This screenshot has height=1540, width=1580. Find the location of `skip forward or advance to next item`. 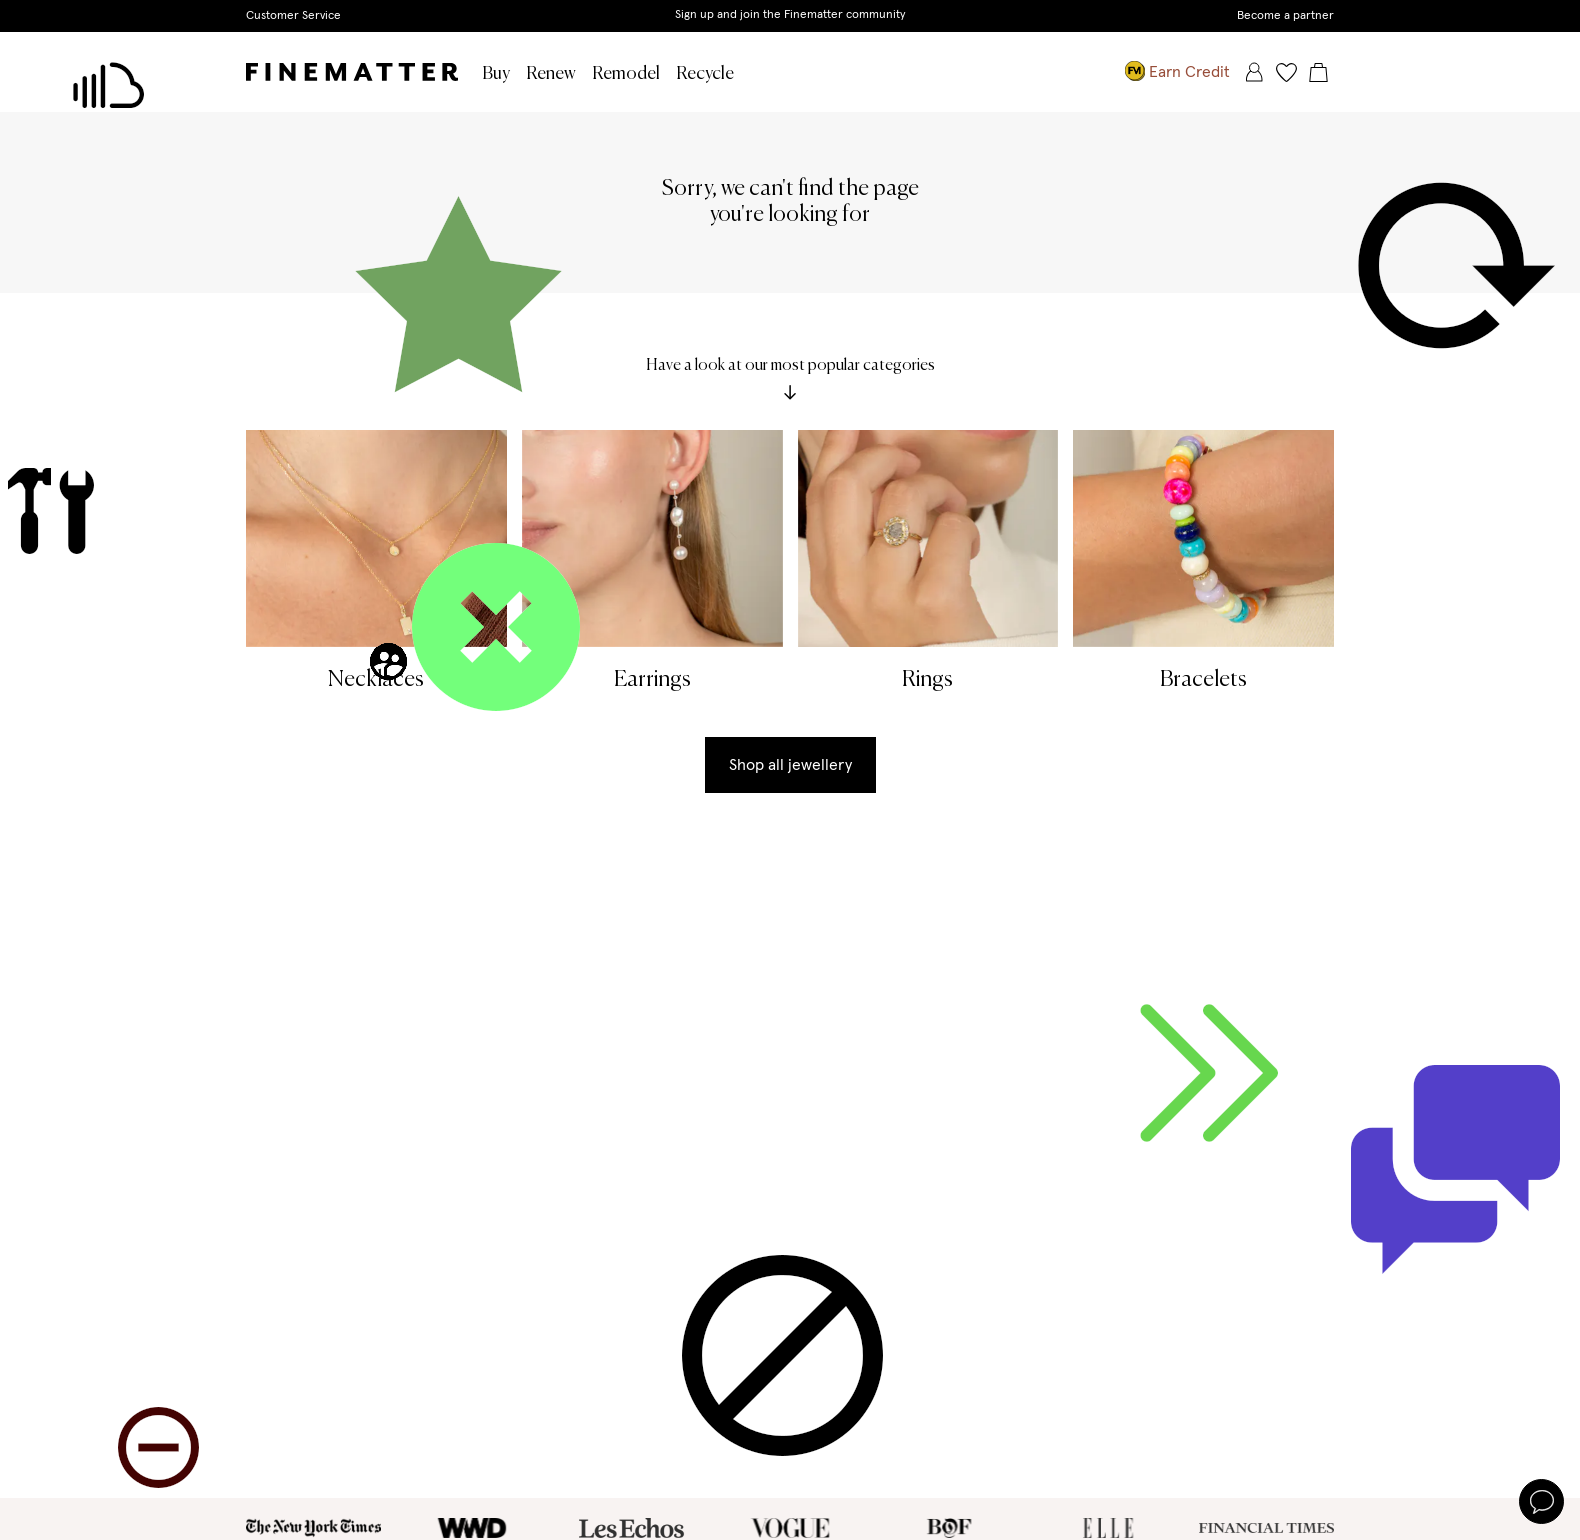

skip forward or advance to next item is located at coordinates (1203, 1073).